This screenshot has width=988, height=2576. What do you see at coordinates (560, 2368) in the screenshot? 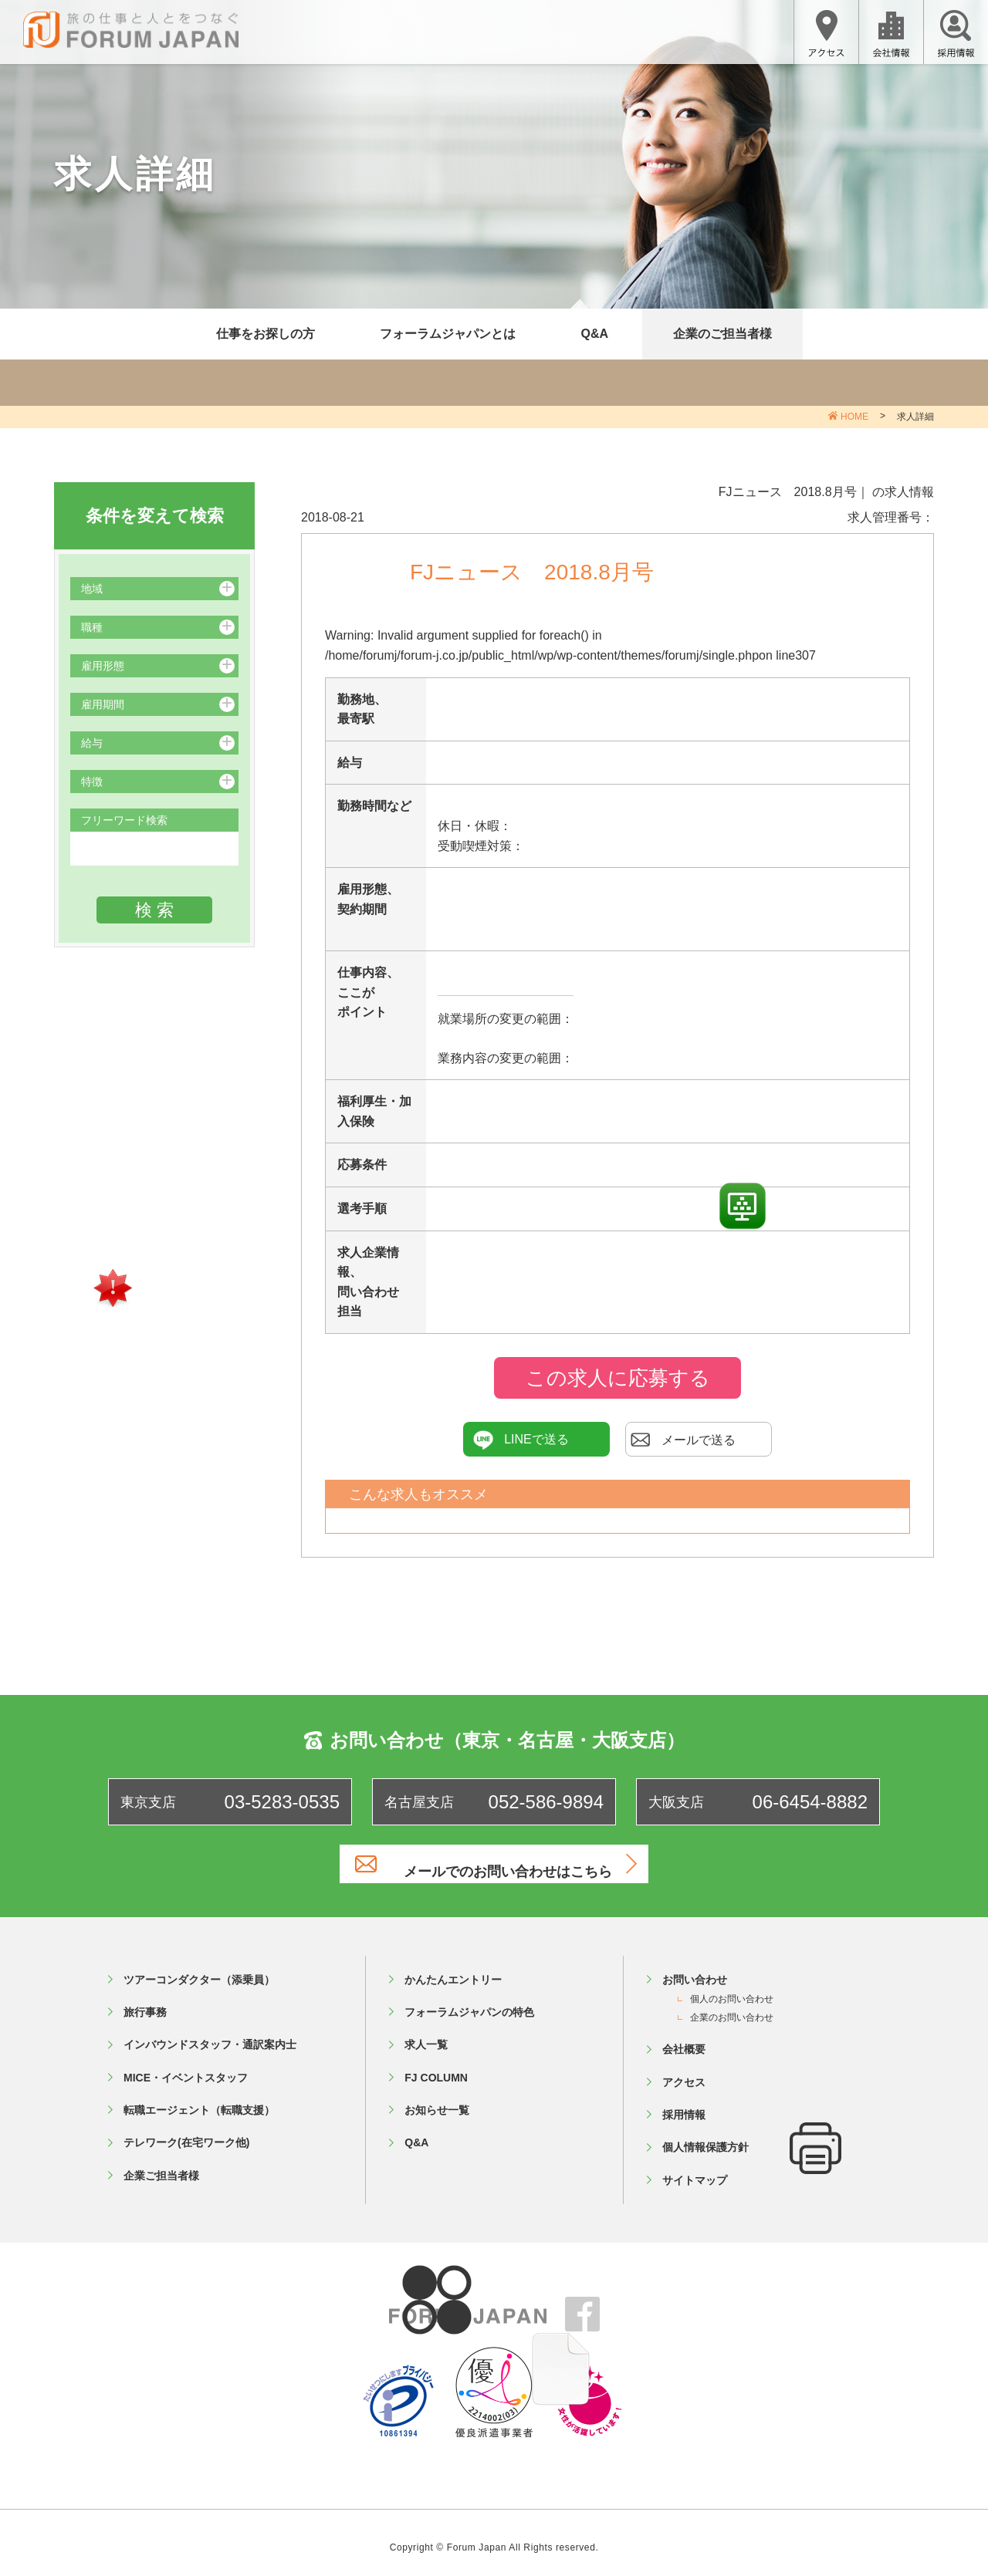
I see `indicates an empty or zero-byte file` at bounding box center [560, 2368].